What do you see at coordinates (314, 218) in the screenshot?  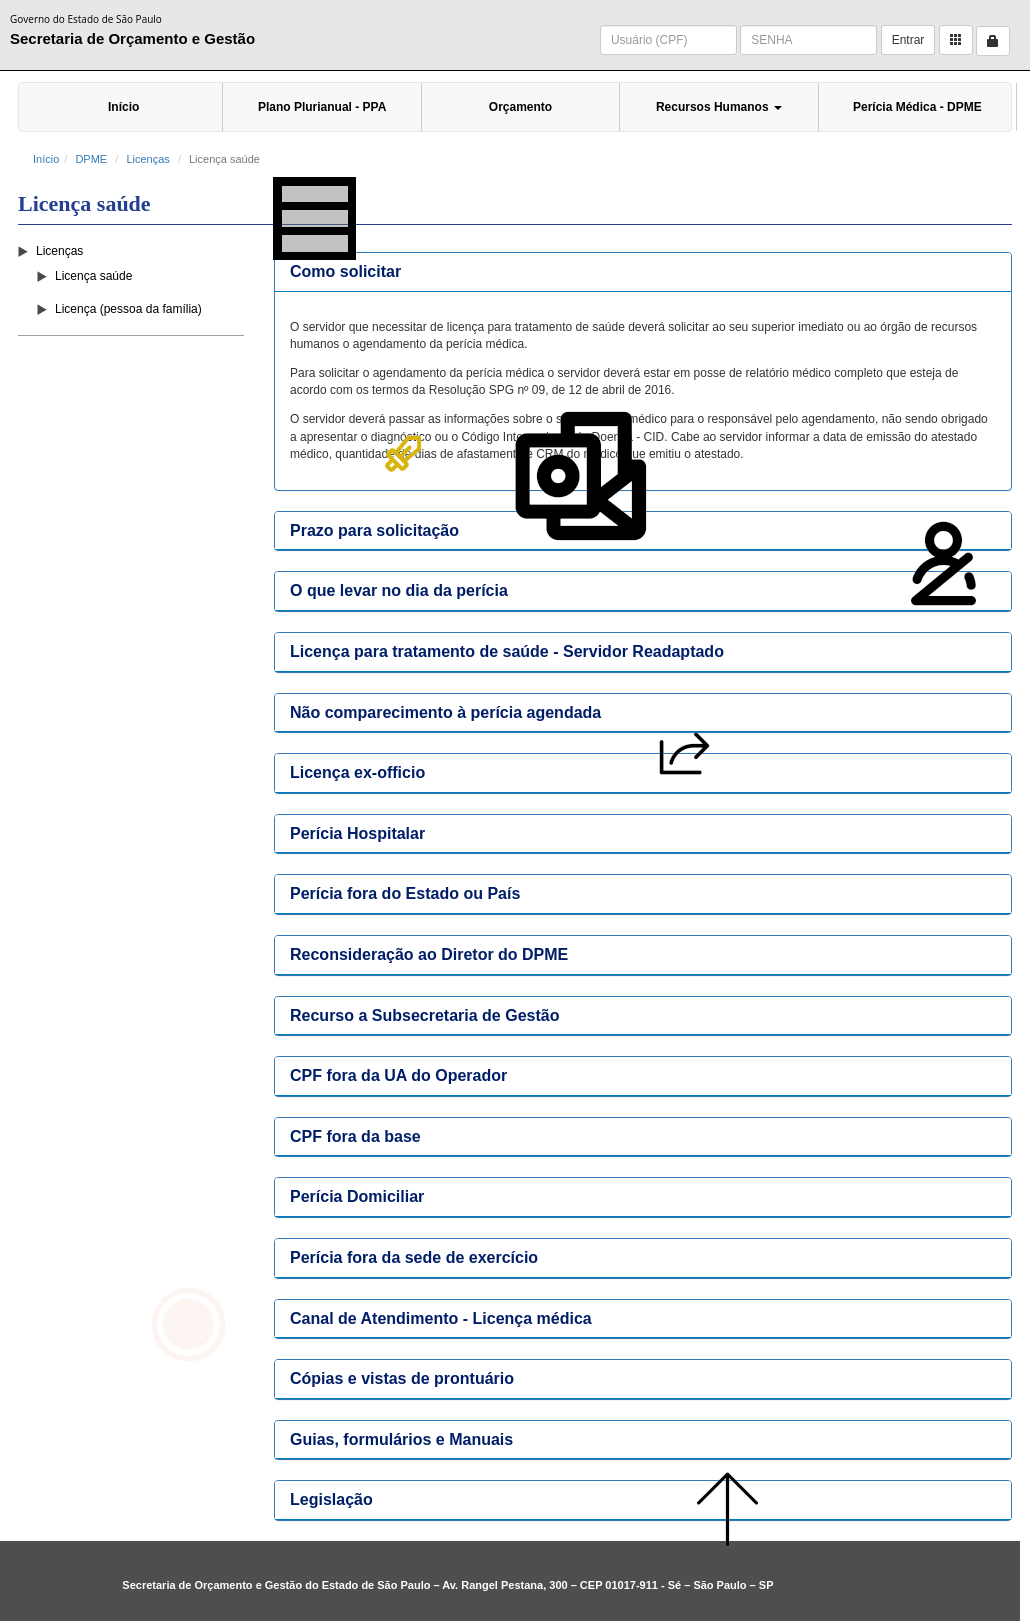 I see `view data in row layout` at bounding box center [314, 218].